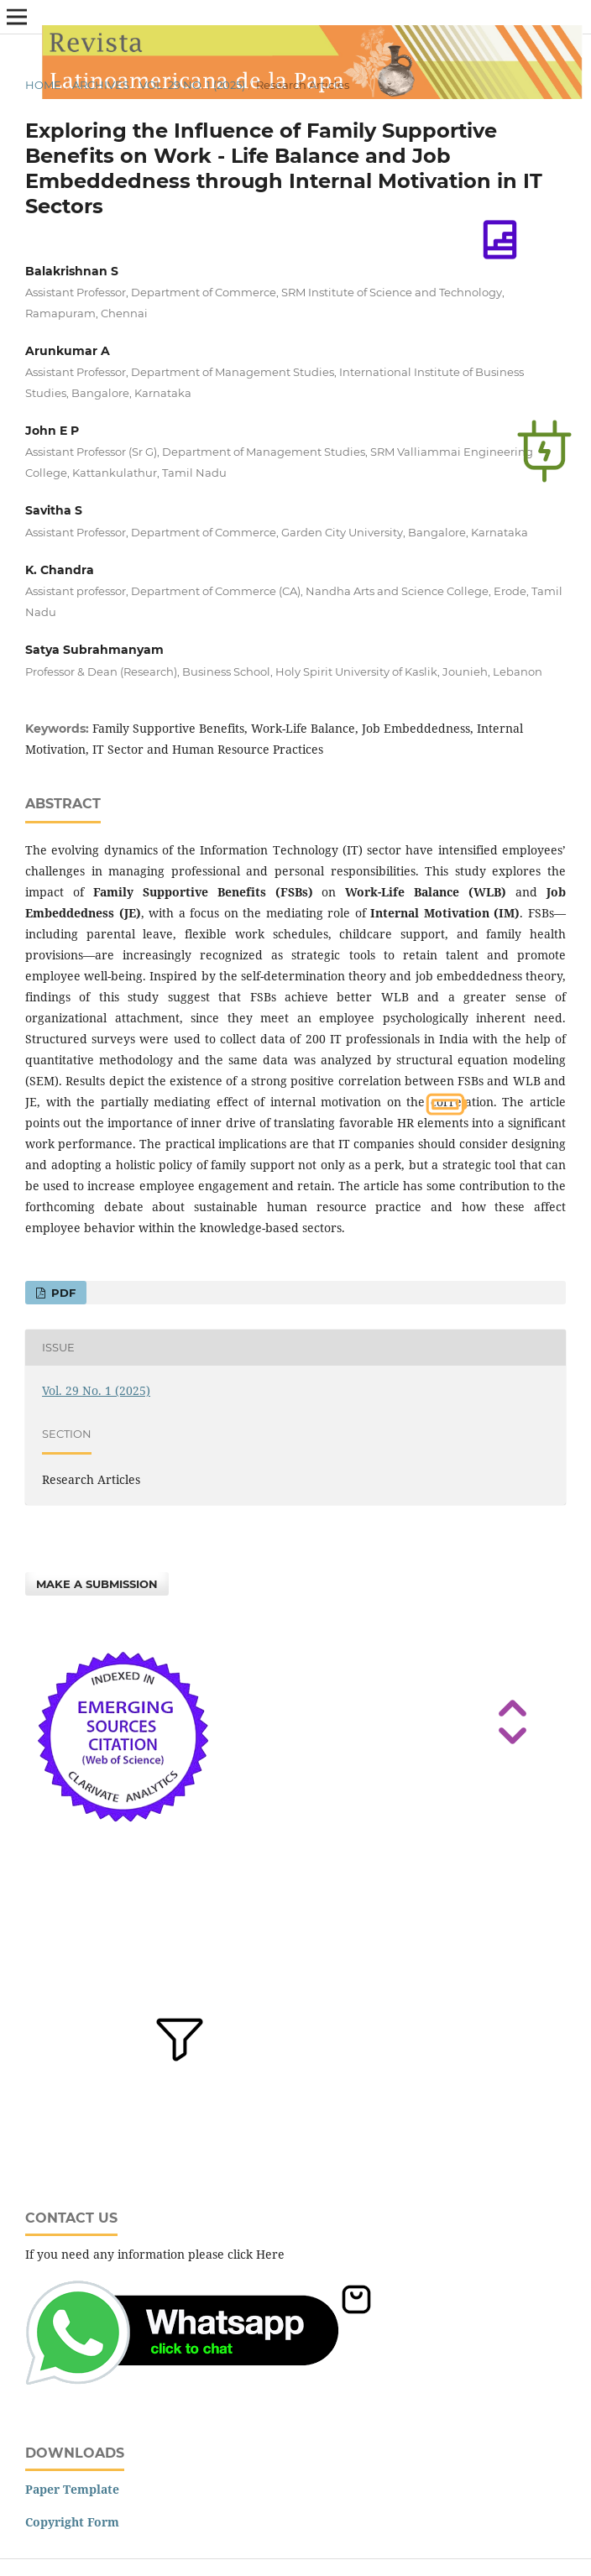  I want to click on filter or sort content, so click(180, 2038).